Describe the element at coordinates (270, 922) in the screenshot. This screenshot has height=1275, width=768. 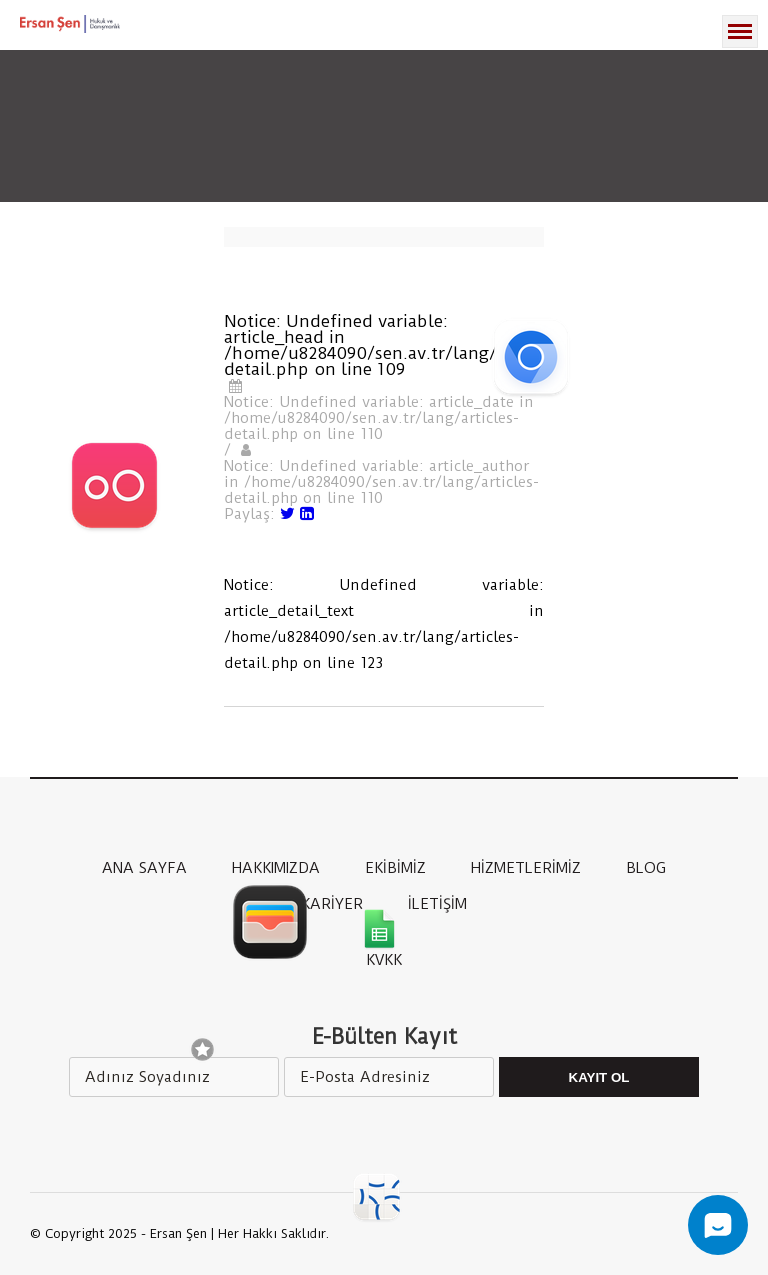
I see `open kwallet password manager` at that location.